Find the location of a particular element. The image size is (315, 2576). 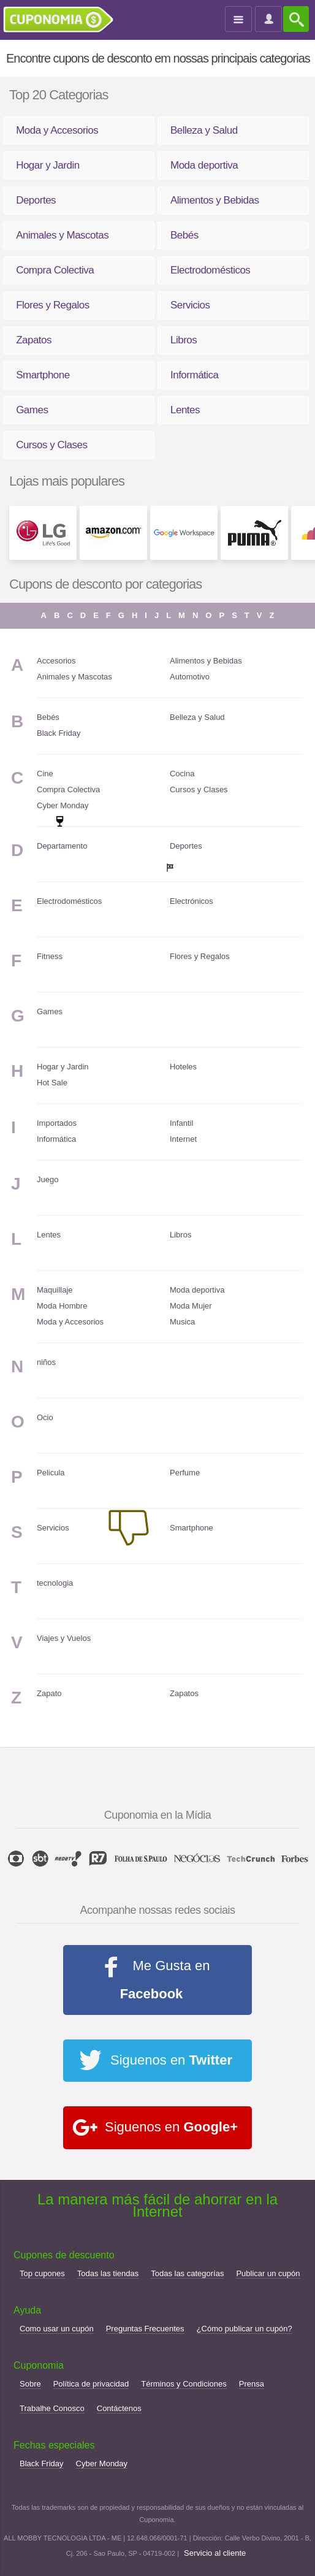

start a guided tour or walkthrough is located at coordinates (170, 868).